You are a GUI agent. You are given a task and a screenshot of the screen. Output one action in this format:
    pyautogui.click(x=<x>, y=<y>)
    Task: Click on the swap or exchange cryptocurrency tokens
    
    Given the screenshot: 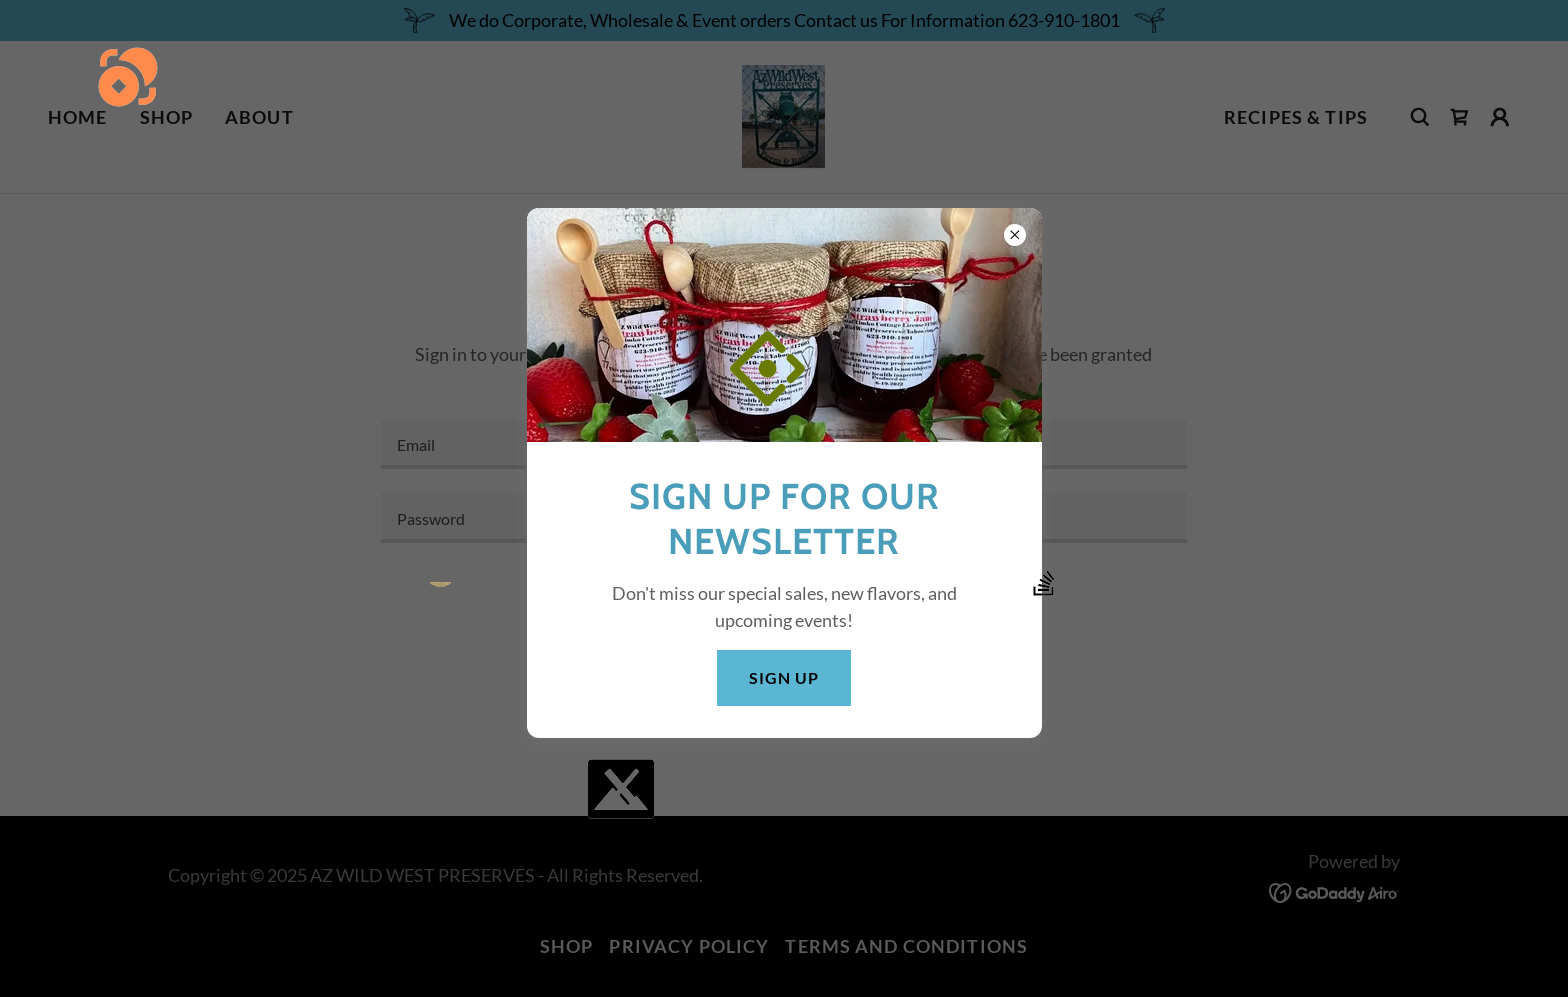 What is the action you would take?
    pyautogui.click(x=128, y=77)
    